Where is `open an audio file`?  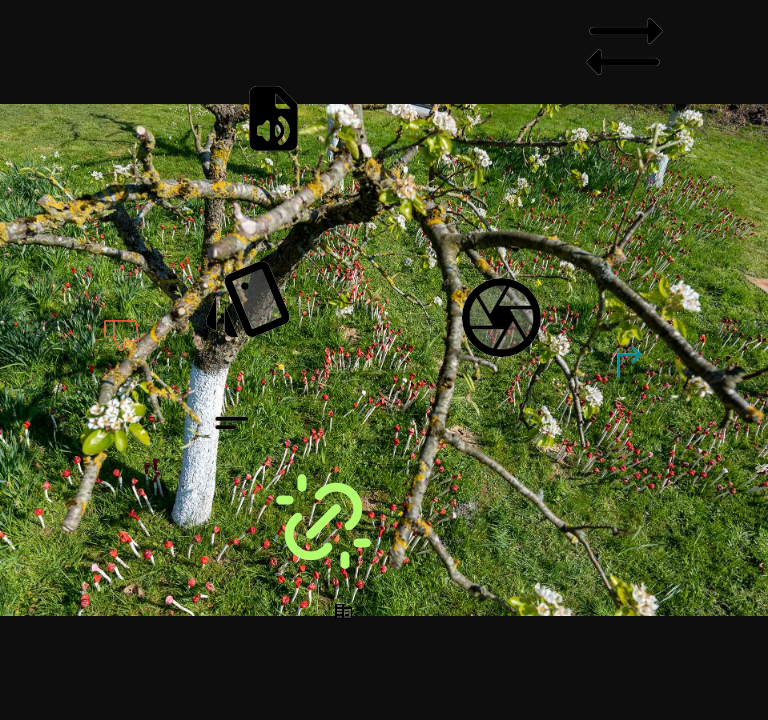 open an audio file is located at coordinates (273, 118).